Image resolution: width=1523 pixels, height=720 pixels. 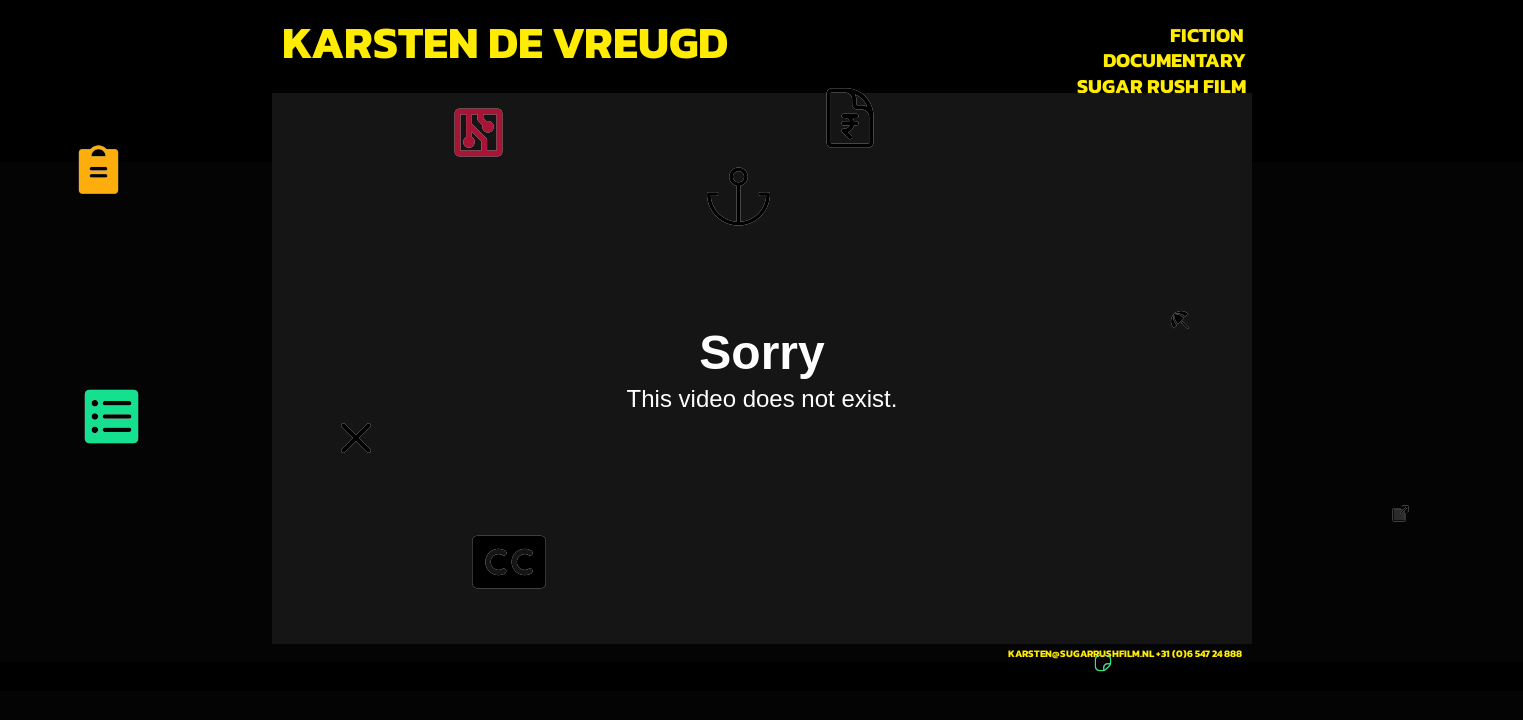 I want to click on view clipboard contents, so click(x=98, y=170).